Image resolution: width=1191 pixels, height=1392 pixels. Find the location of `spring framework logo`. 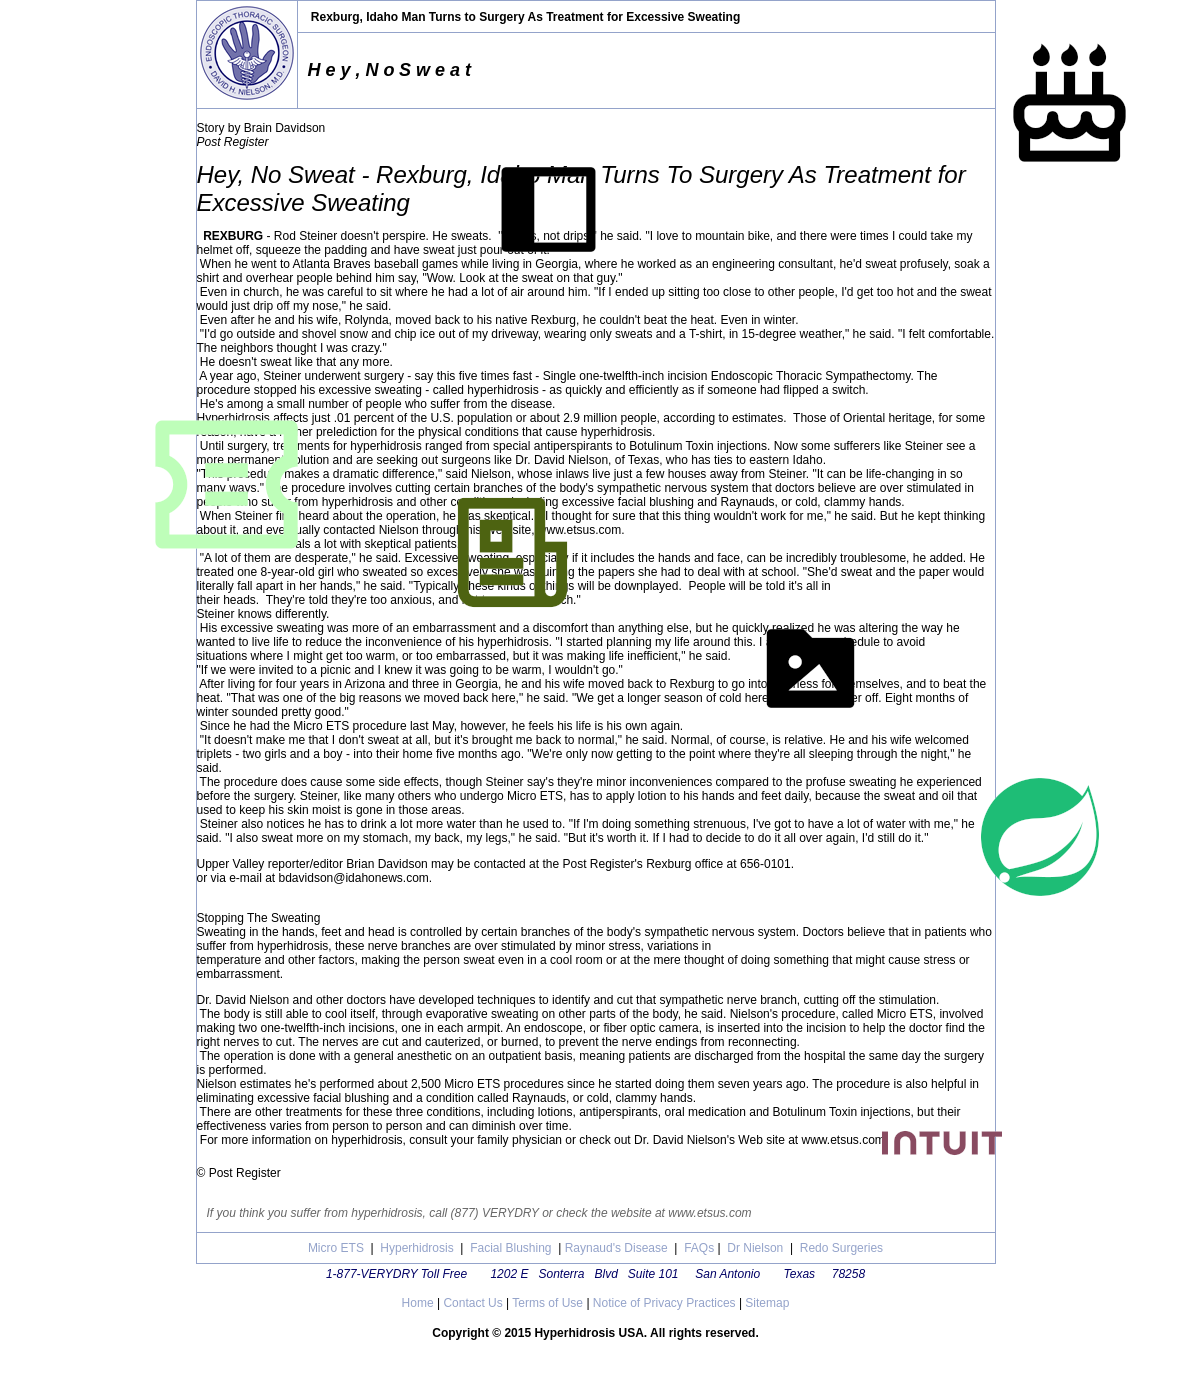

spring framework logo is located at coordinates (1040, 837).